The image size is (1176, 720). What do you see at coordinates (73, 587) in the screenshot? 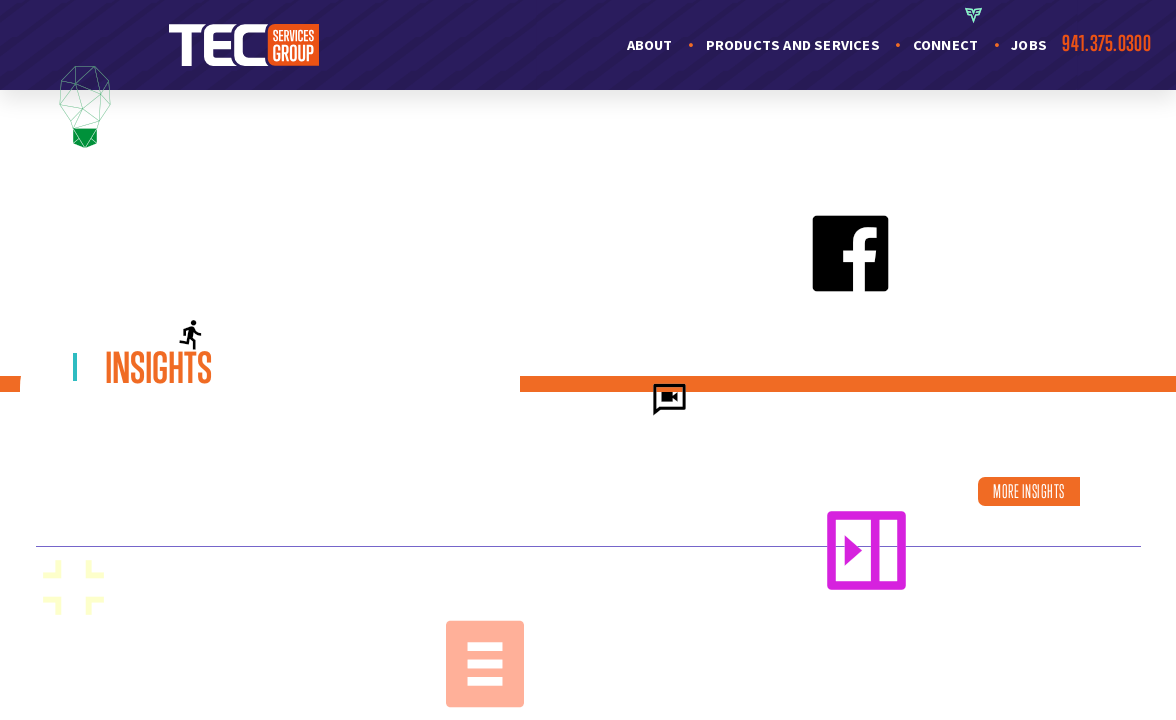
I see `exit fullscreen mode` at bounding box center [73, 587].